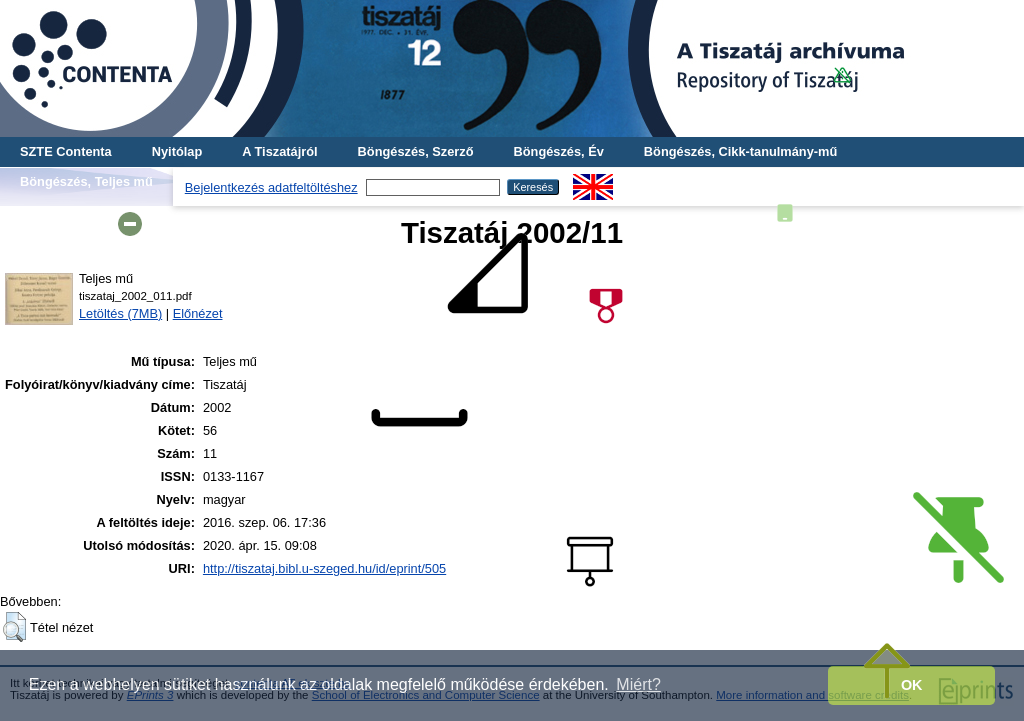 The height and width of the screenshot is (721, 1024). I want to click on switch to tablet view, so click(785, 213).